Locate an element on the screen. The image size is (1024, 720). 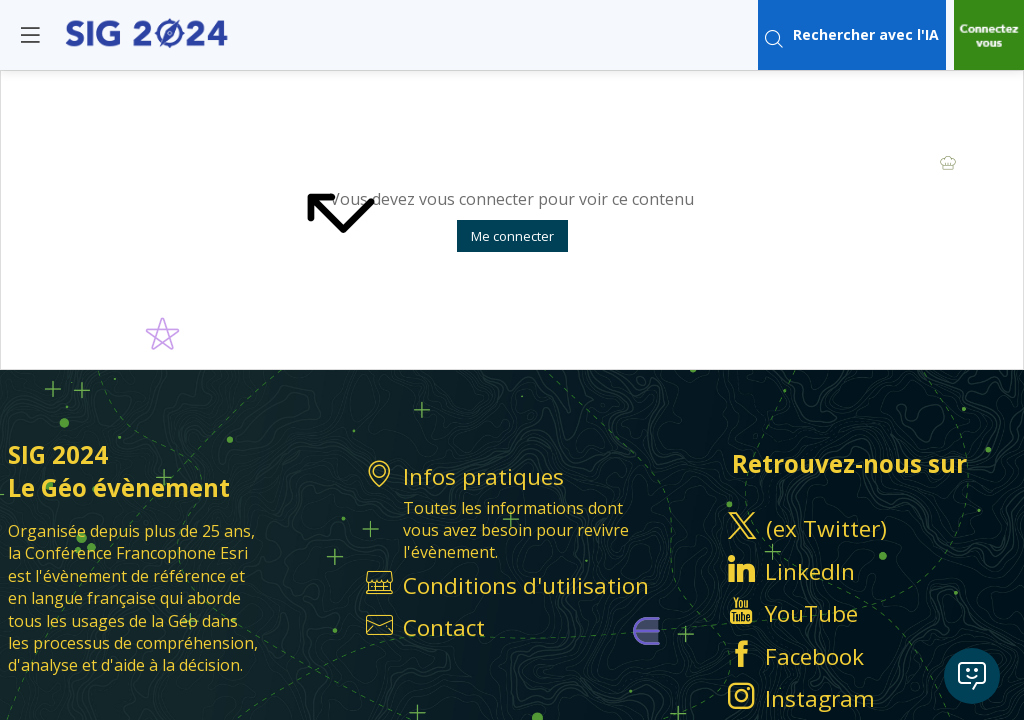
indicates set membership in mathematical notation is located at coordinates (647, 631).